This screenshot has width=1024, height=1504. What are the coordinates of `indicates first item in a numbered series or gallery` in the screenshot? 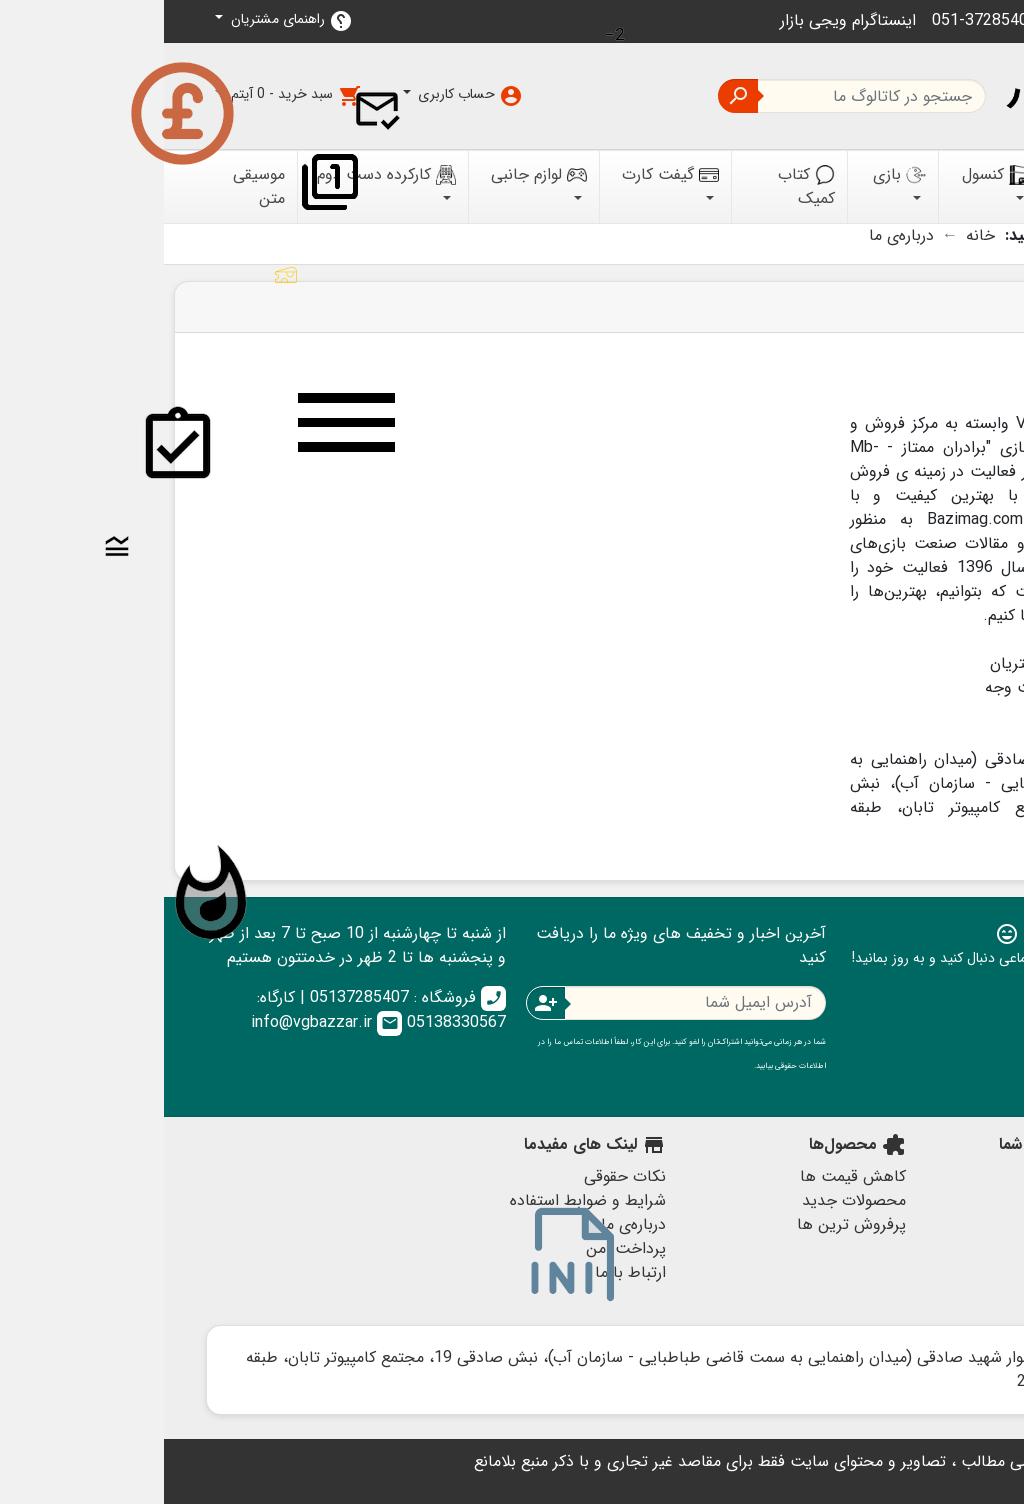 It's located at (330, 182).